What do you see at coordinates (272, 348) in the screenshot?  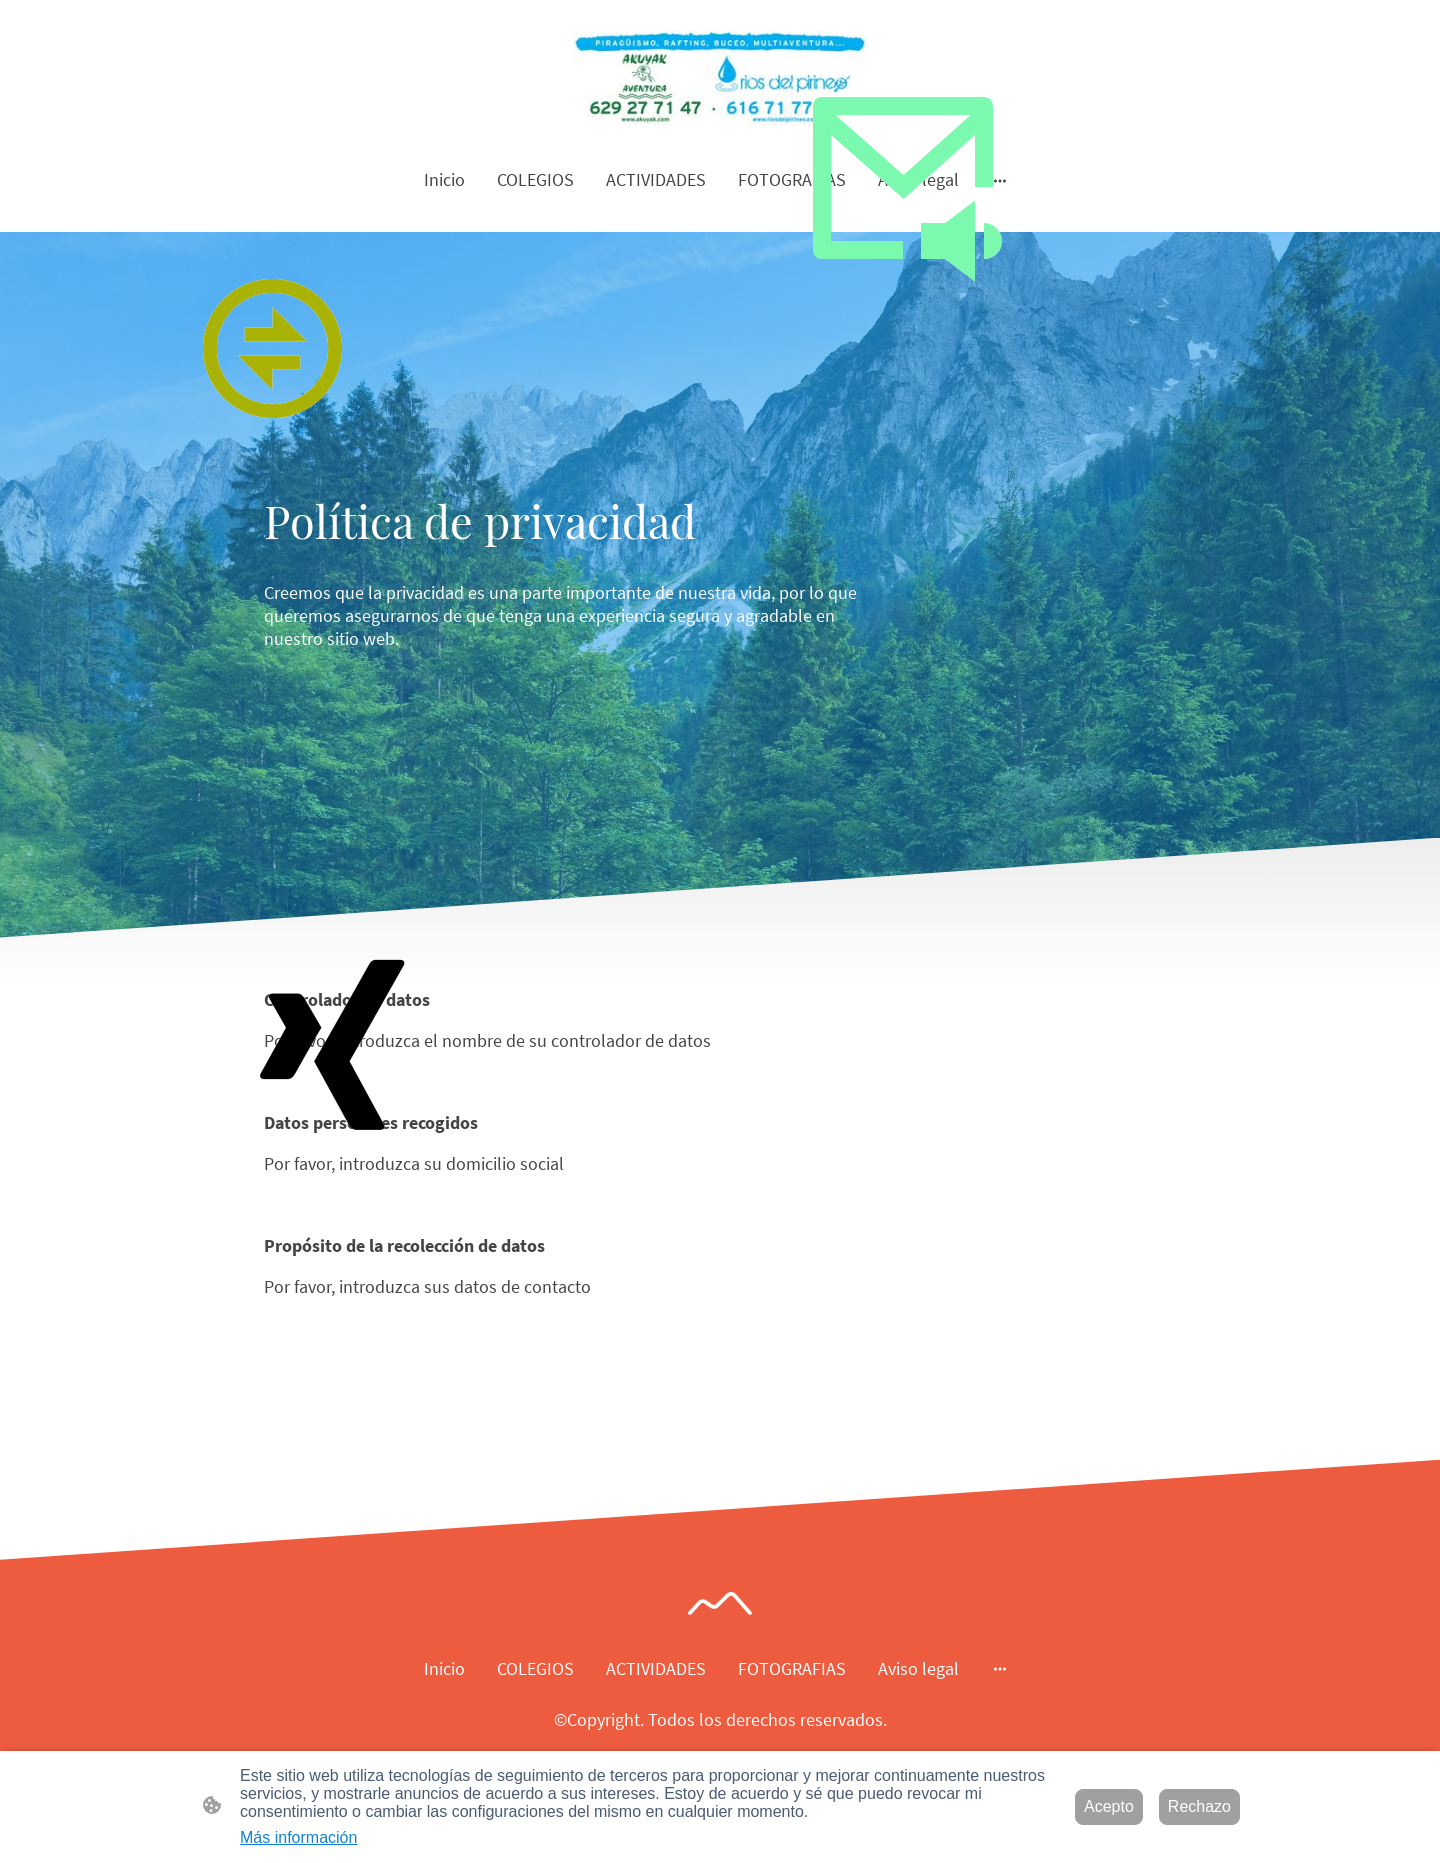 I see `exchange or convert currency` at bounding box center [272, 348].